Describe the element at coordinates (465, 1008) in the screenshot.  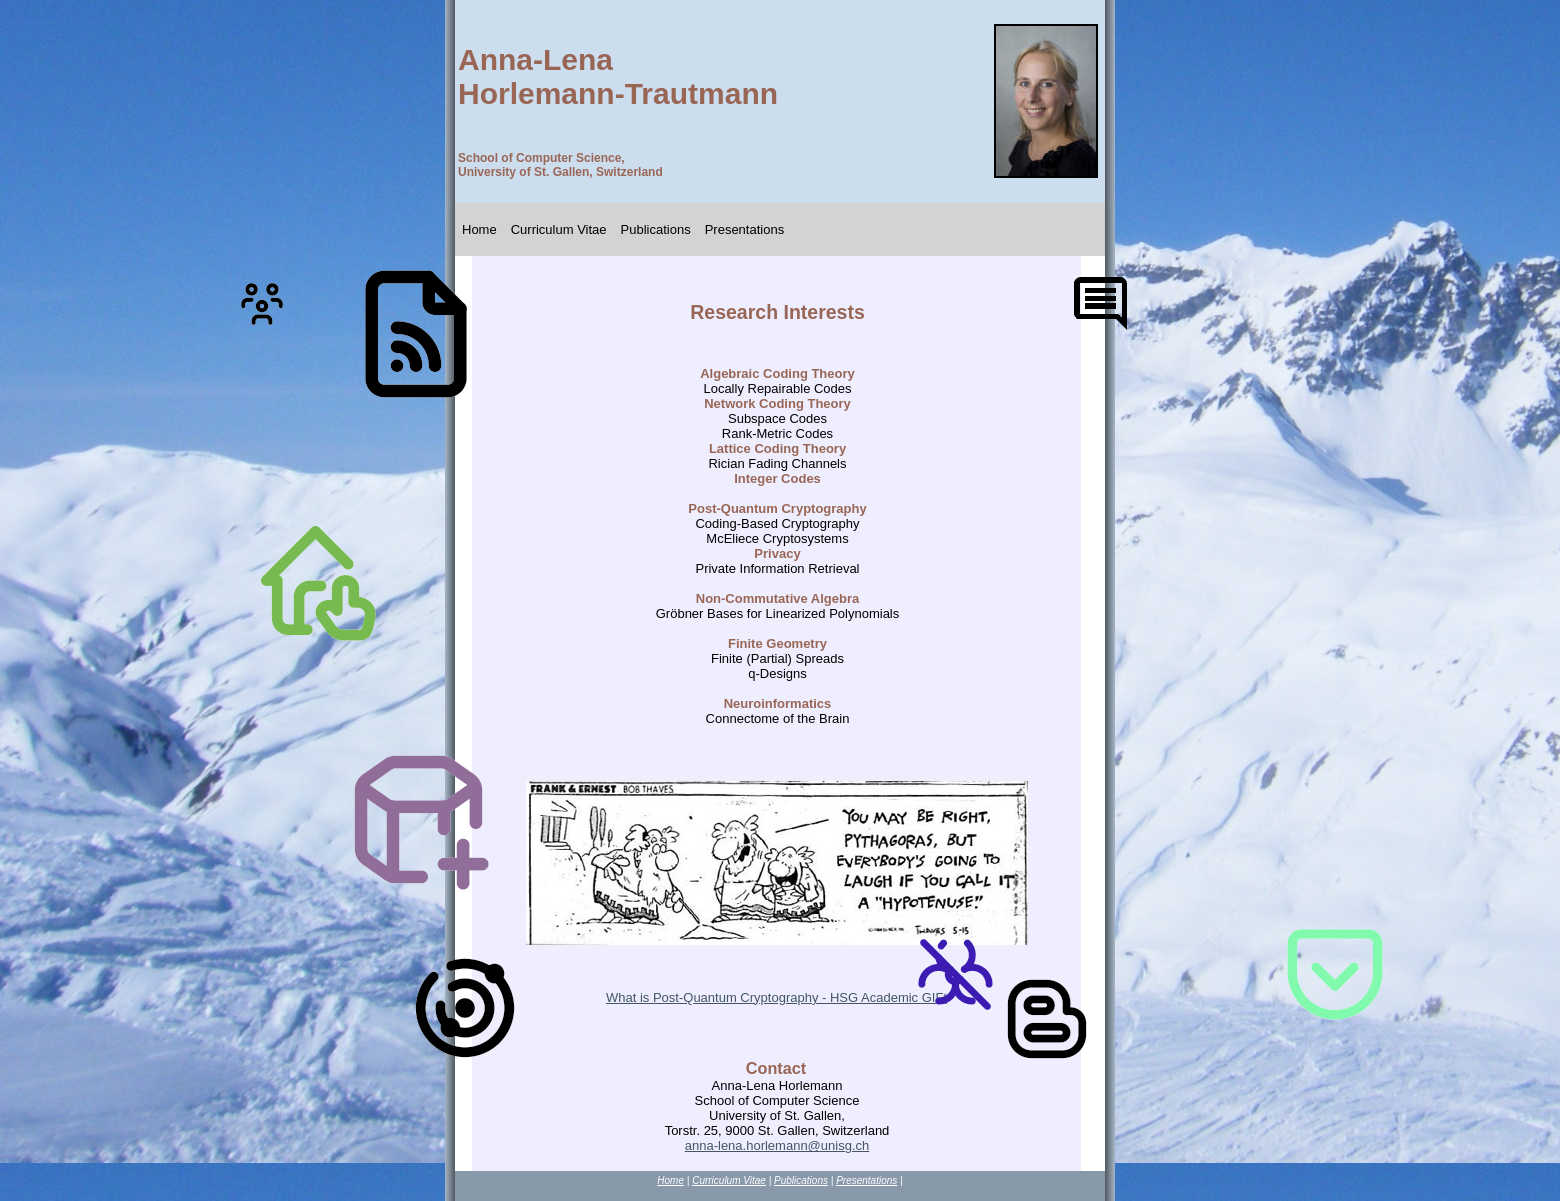
I see `explore the universe or cosmos section` at that location.